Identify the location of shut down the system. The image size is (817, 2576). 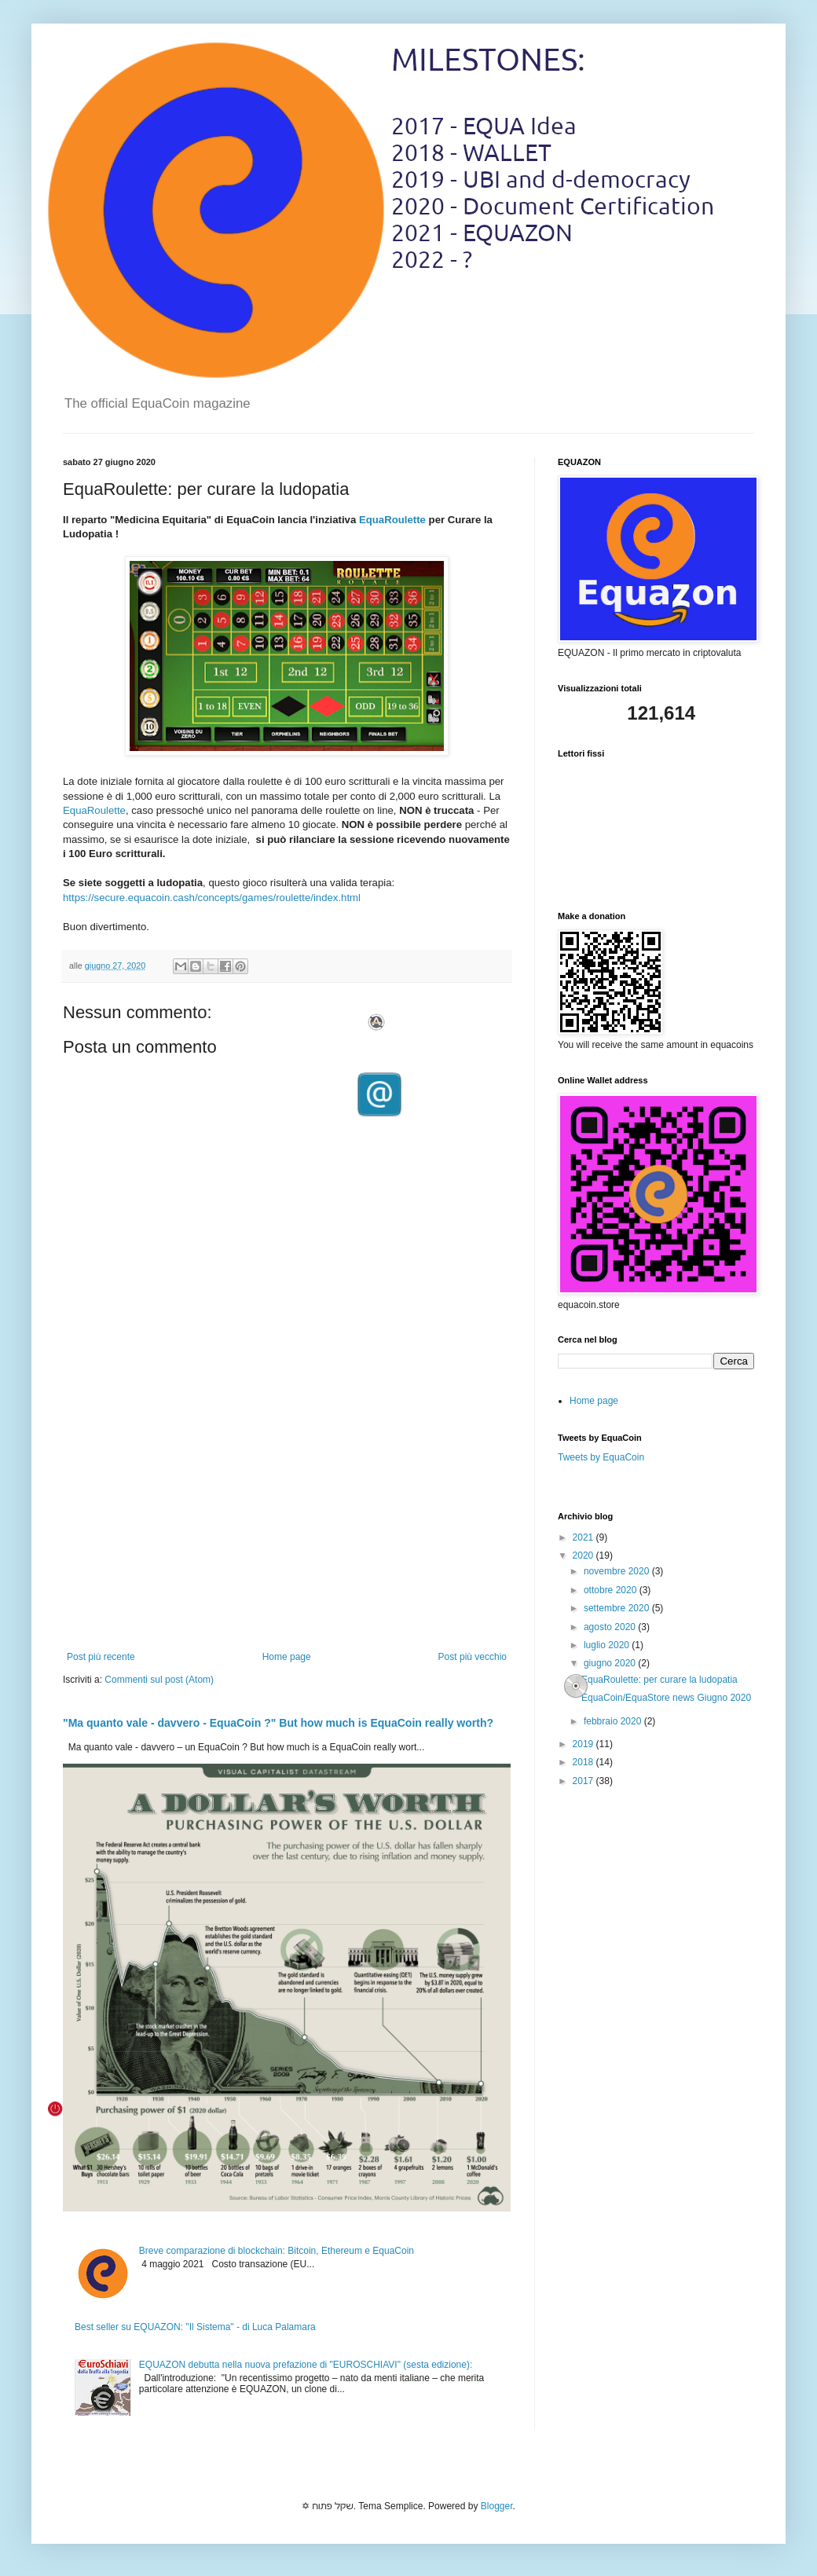
(55, 2109).